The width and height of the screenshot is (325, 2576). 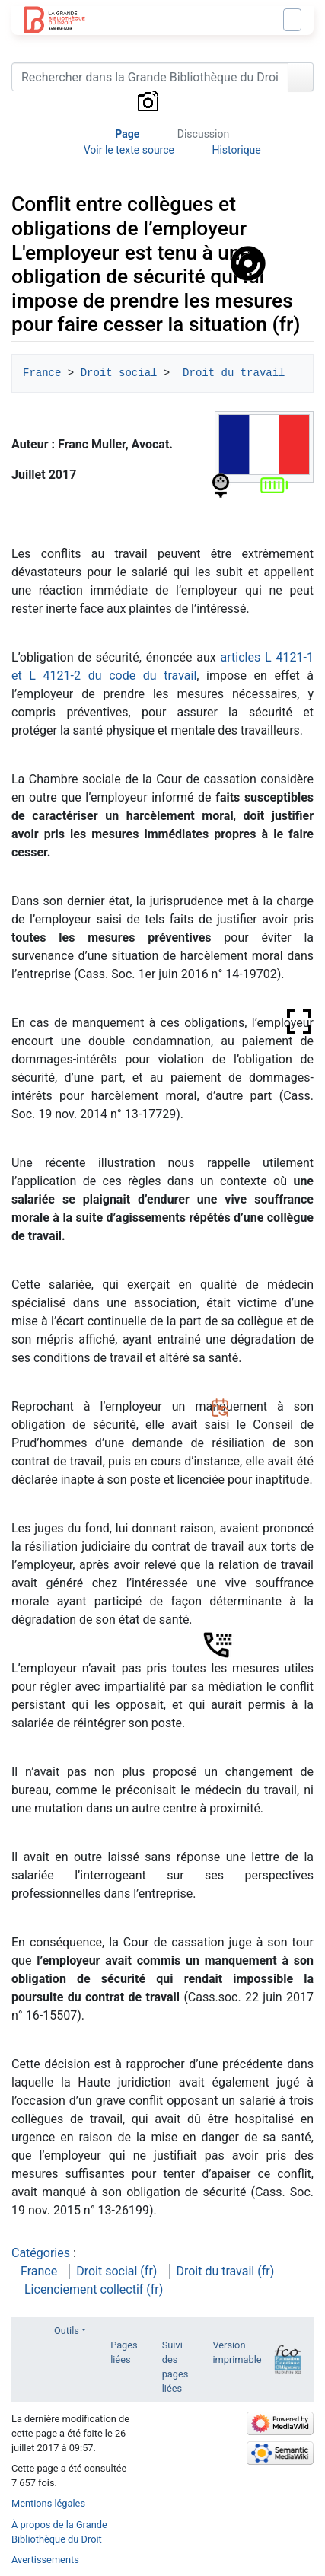 What do you see at coordinates (273, 485) in the screenshot?
I see `indicates battery is fully charged` at bounding box center [273, 485].